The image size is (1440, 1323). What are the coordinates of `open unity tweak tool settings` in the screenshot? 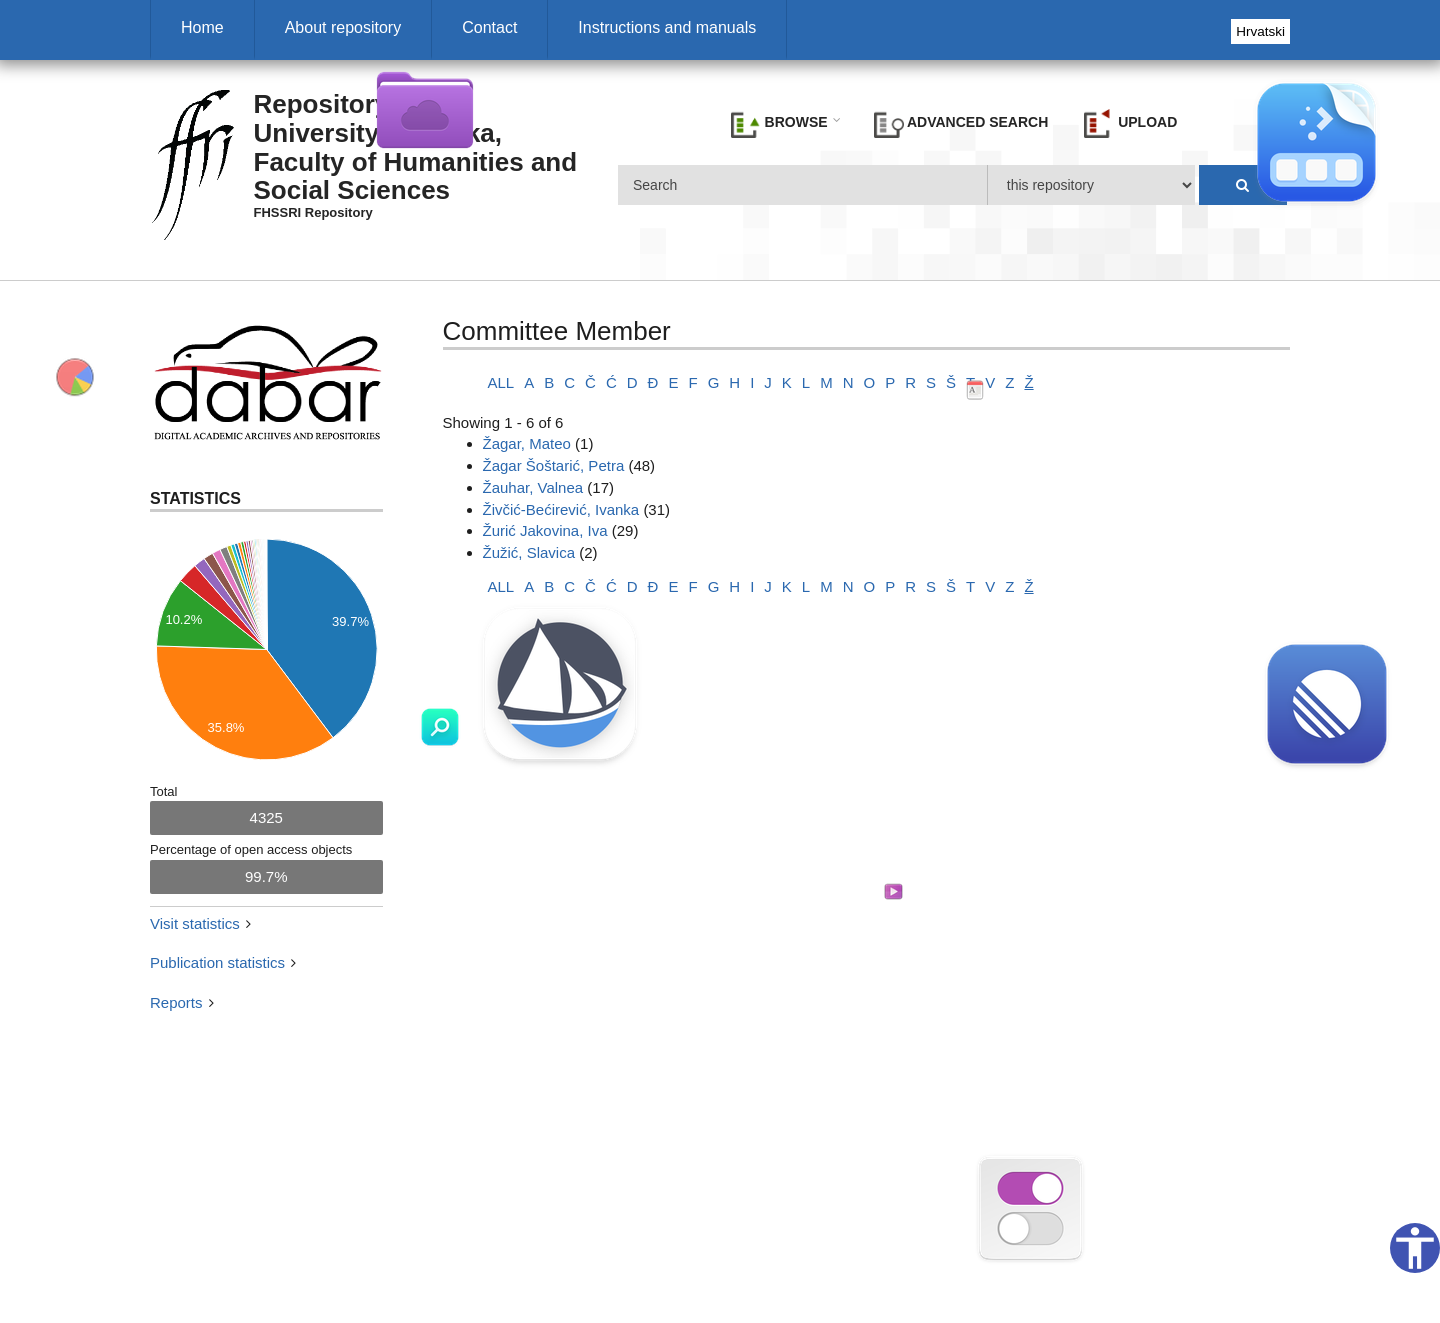 It's located at (1030, 1208).